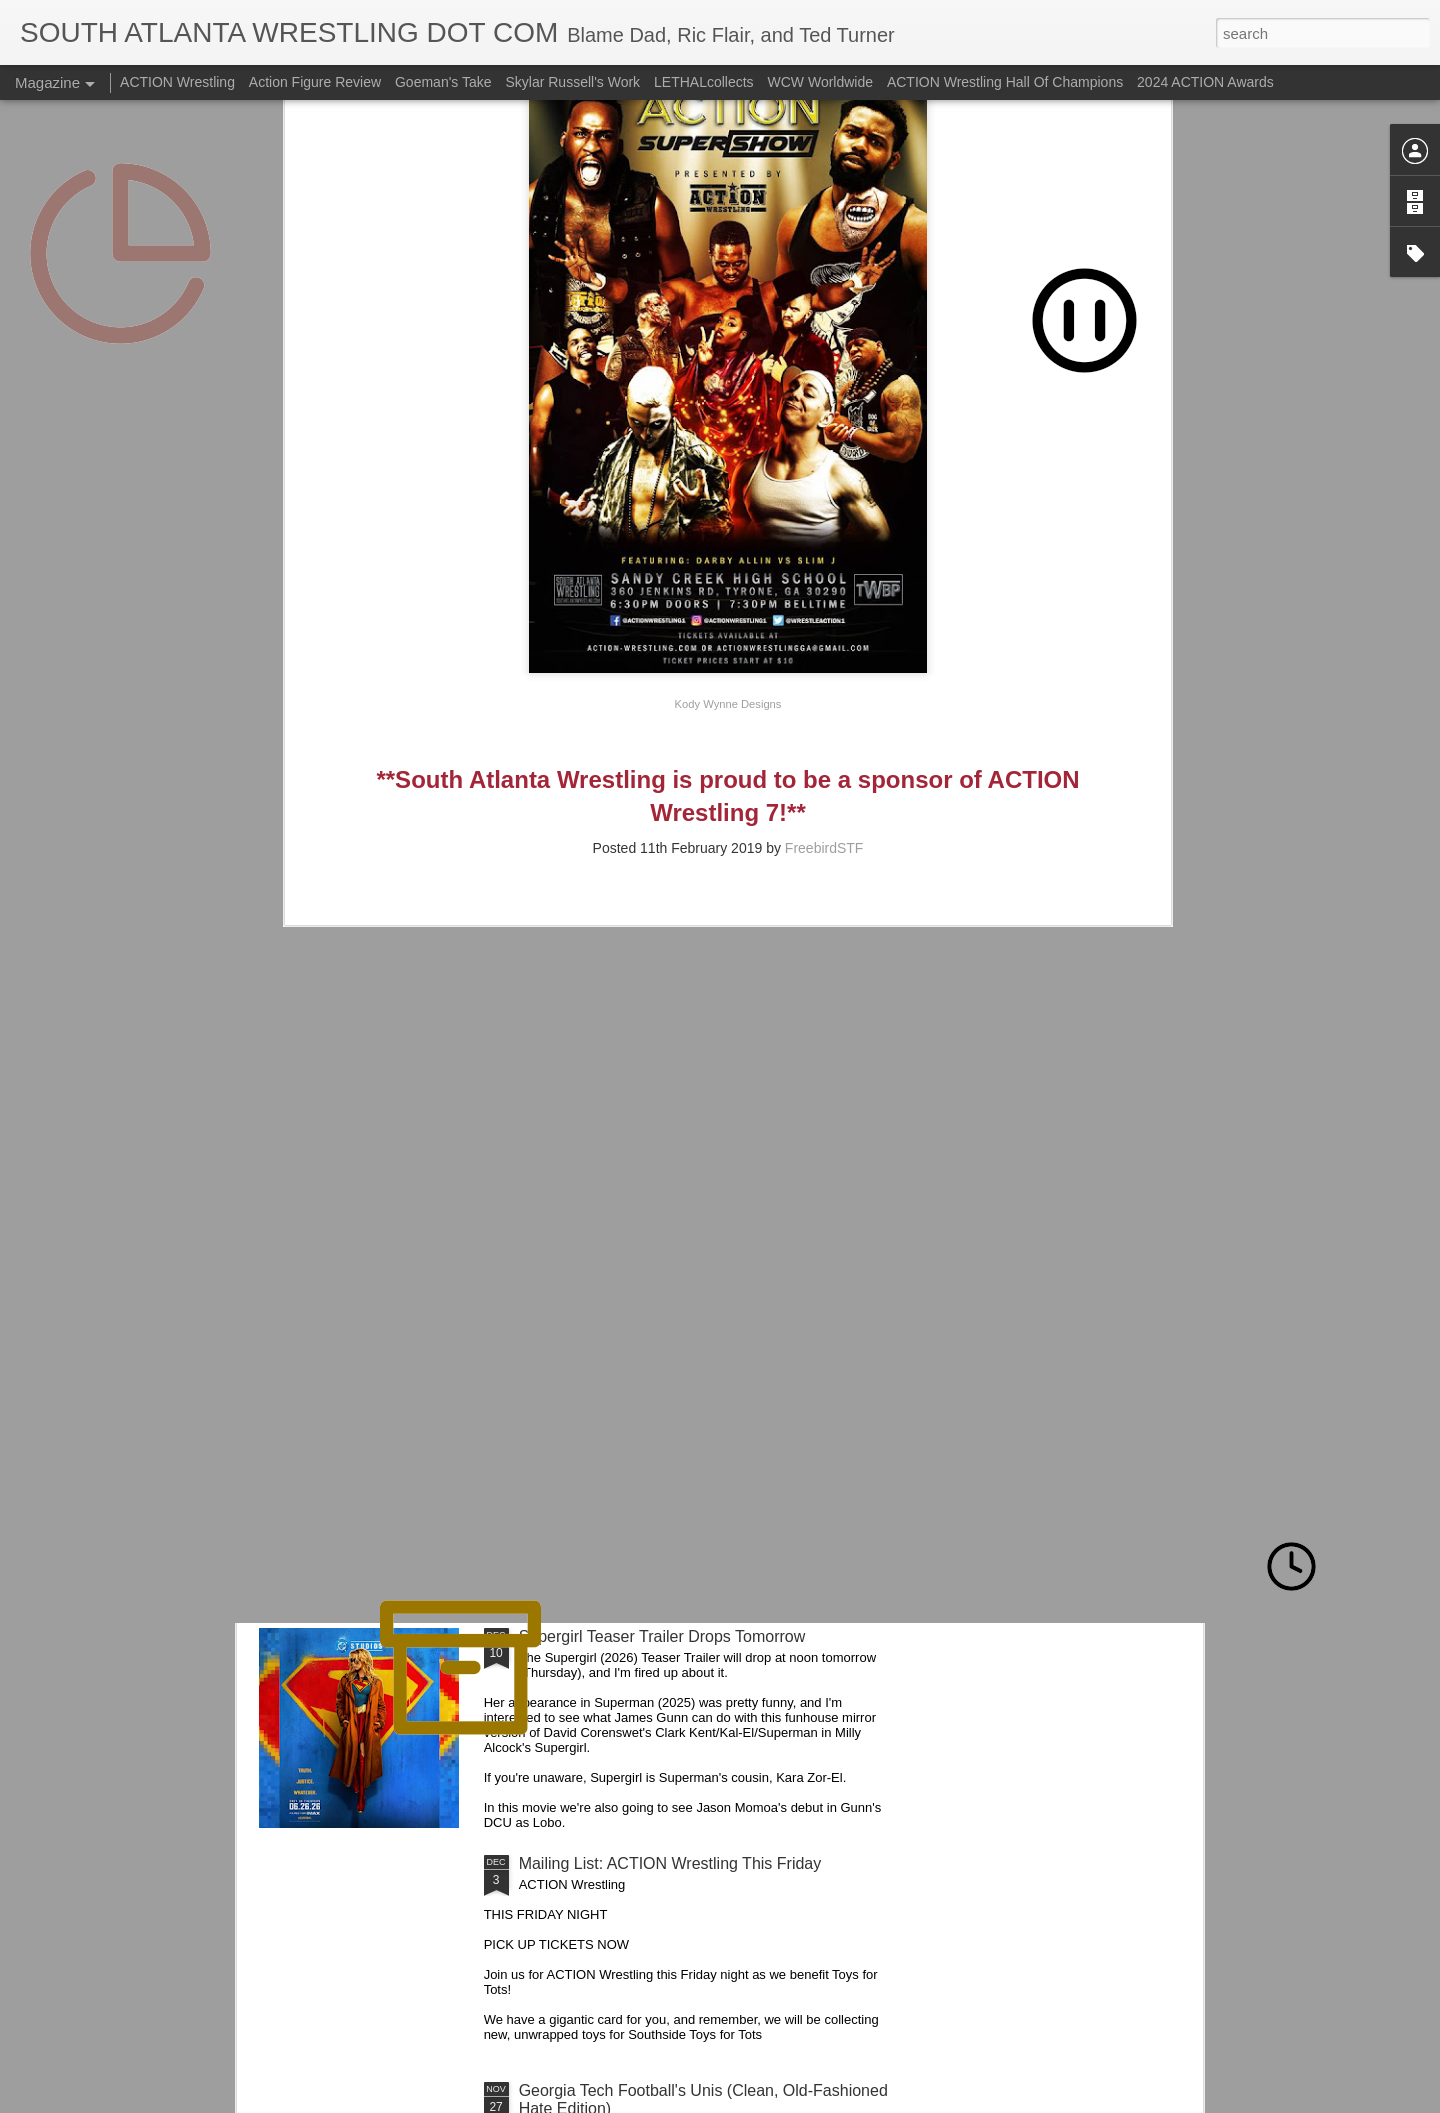  I want to click on pause media playback, so click(1084, 320).